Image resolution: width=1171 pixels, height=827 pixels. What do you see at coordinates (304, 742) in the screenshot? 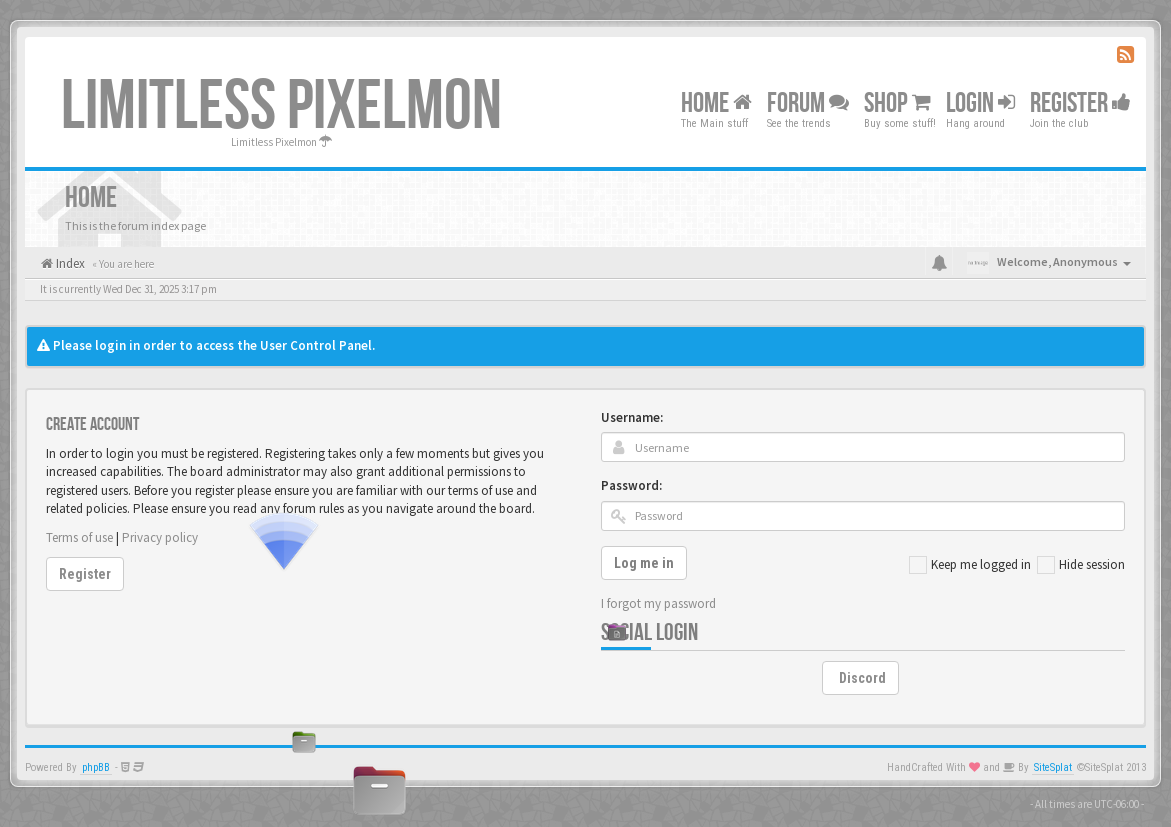
I see `open the file manager` at bounding box center [304, 742].